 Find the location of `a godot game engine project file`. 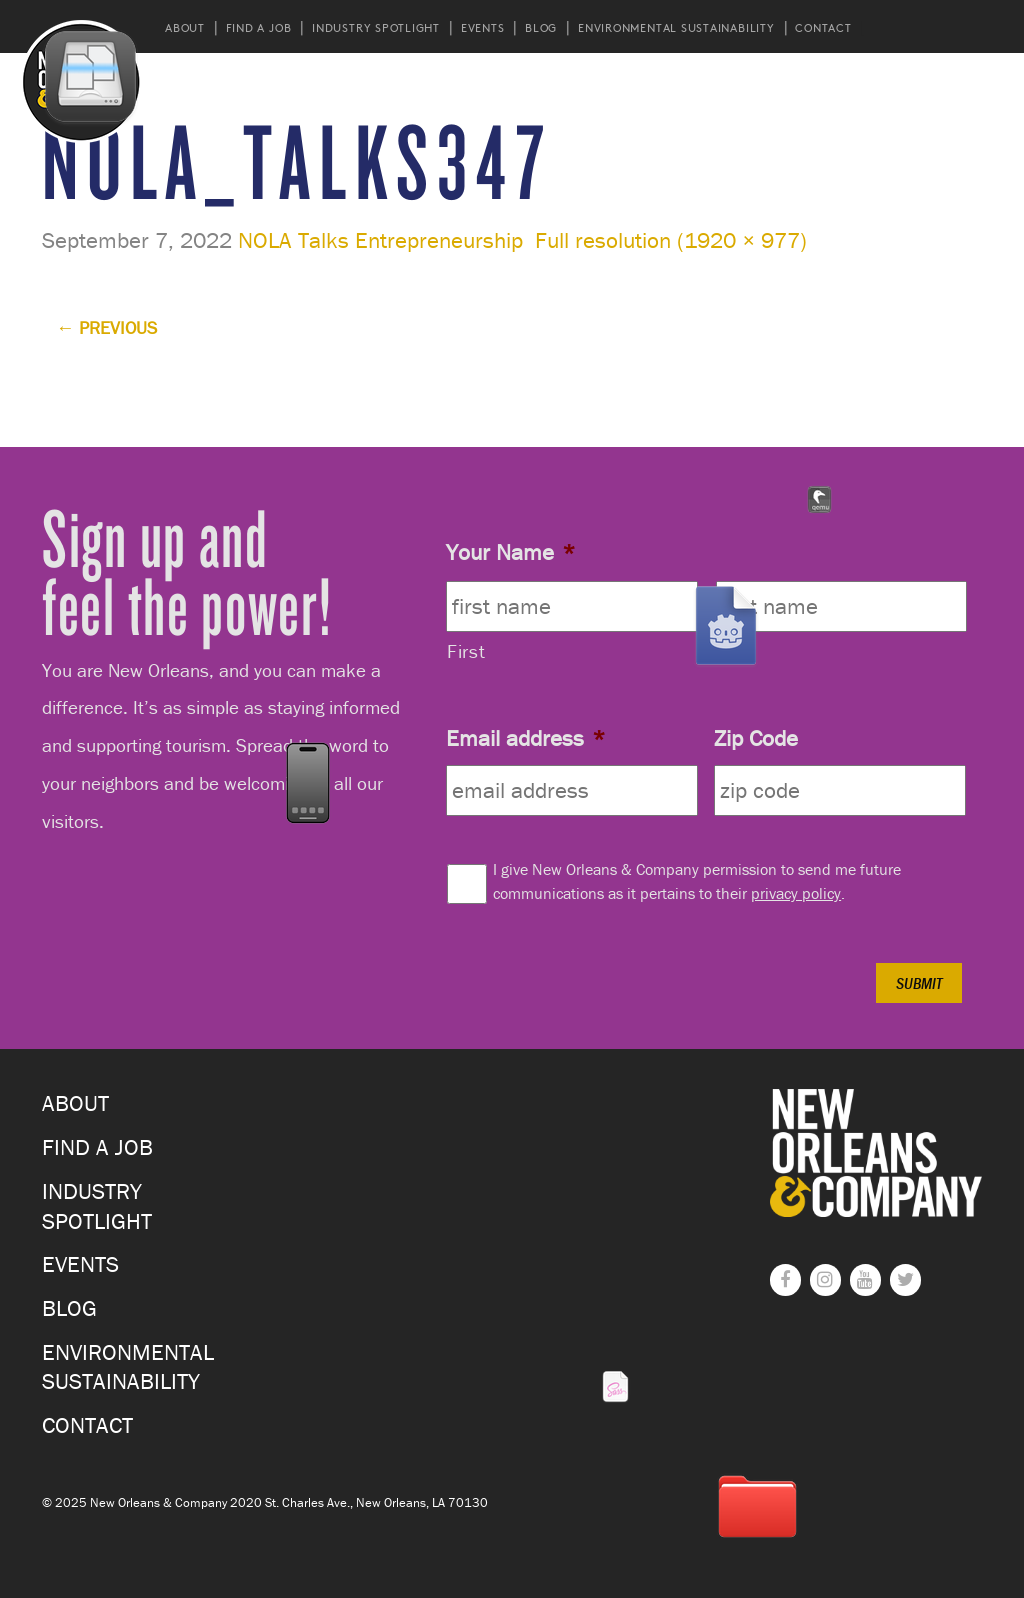

a godot game engine project file is located at coordinates (726, 627).